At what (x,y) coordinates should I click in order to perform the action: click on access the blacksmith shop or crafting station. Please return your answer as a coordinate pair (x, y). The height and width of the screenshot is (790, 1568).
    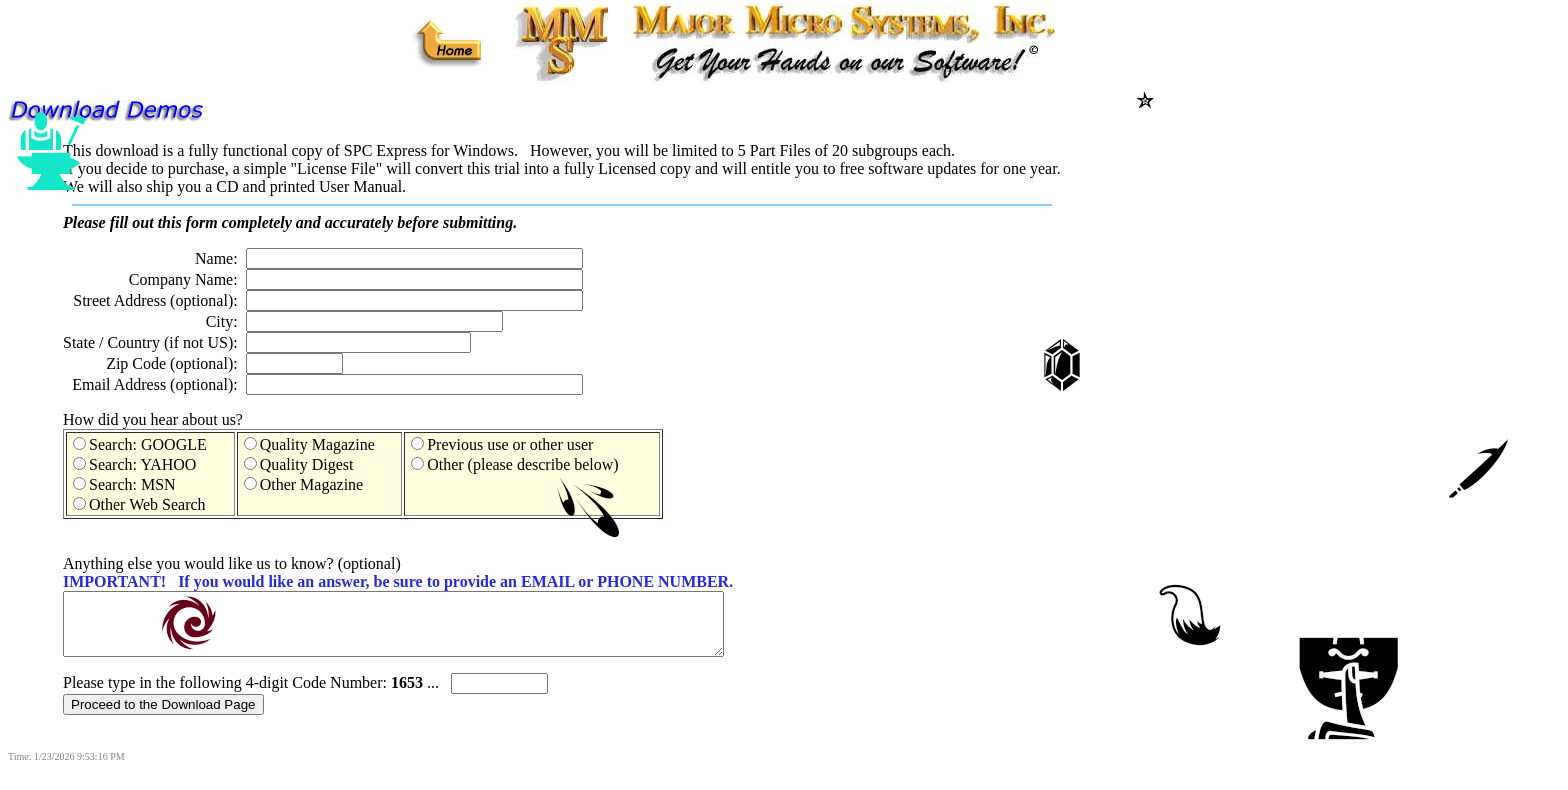
    Looking at the image, I should click on (48, 150).